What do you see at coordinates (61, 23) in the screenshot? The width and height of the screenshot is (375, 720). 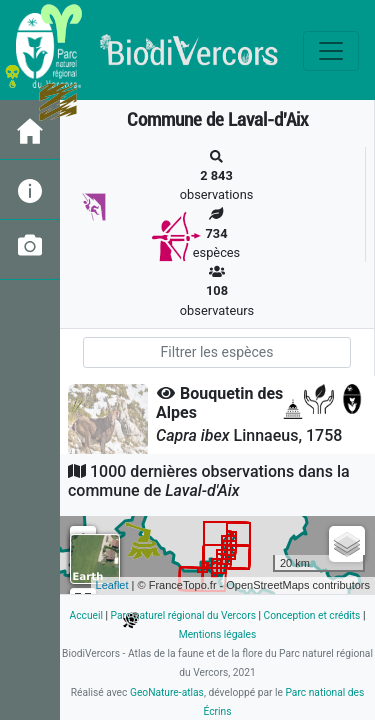 I see `indicates aries zodiac sign` at bounding box center [61, 23].